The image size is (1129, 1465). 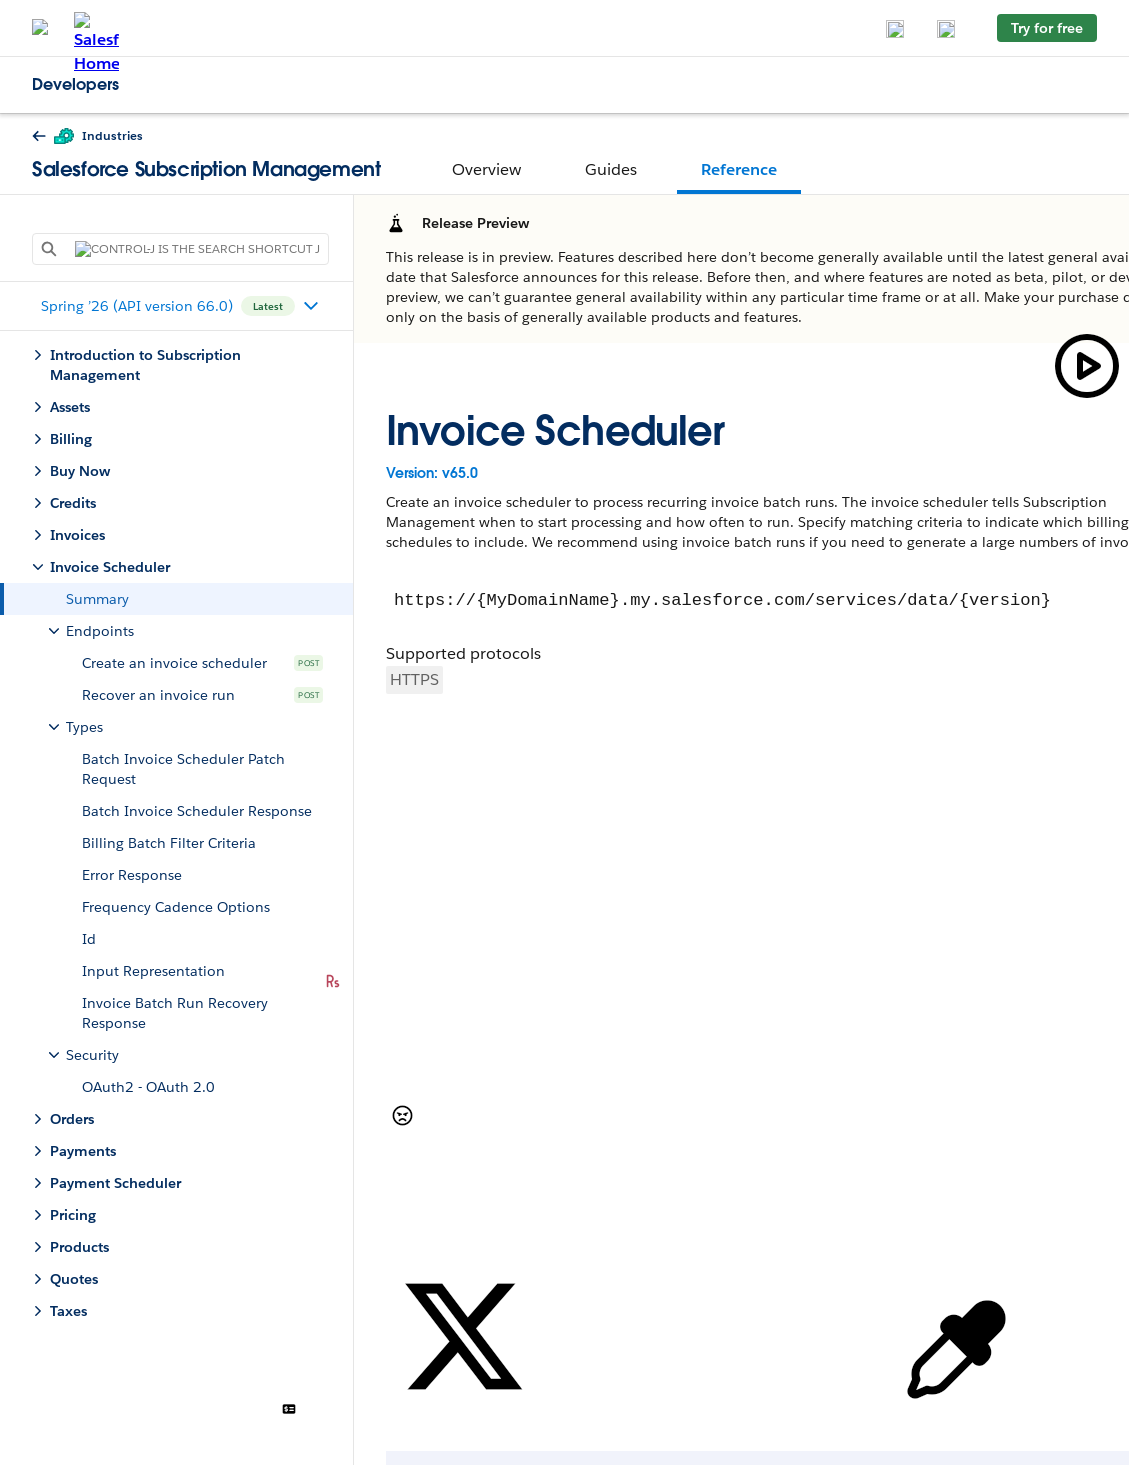 I want to click on react to a message with anger, so click(x=402, y=1115).